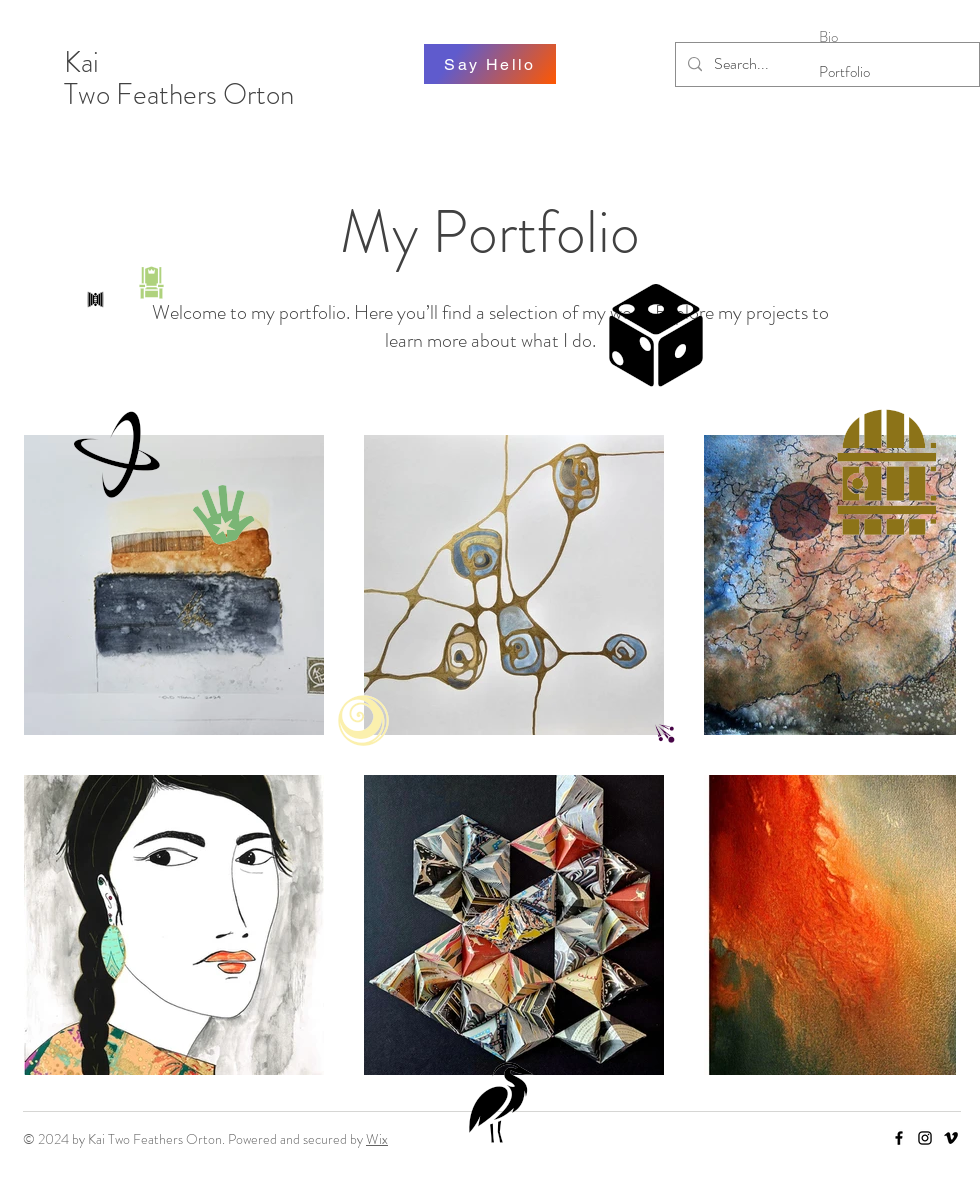 The image size is (980, 1197). Describe the element at coordinates (151, 282) in the screenshot. I see `access throne room or royal court in game` at that location.